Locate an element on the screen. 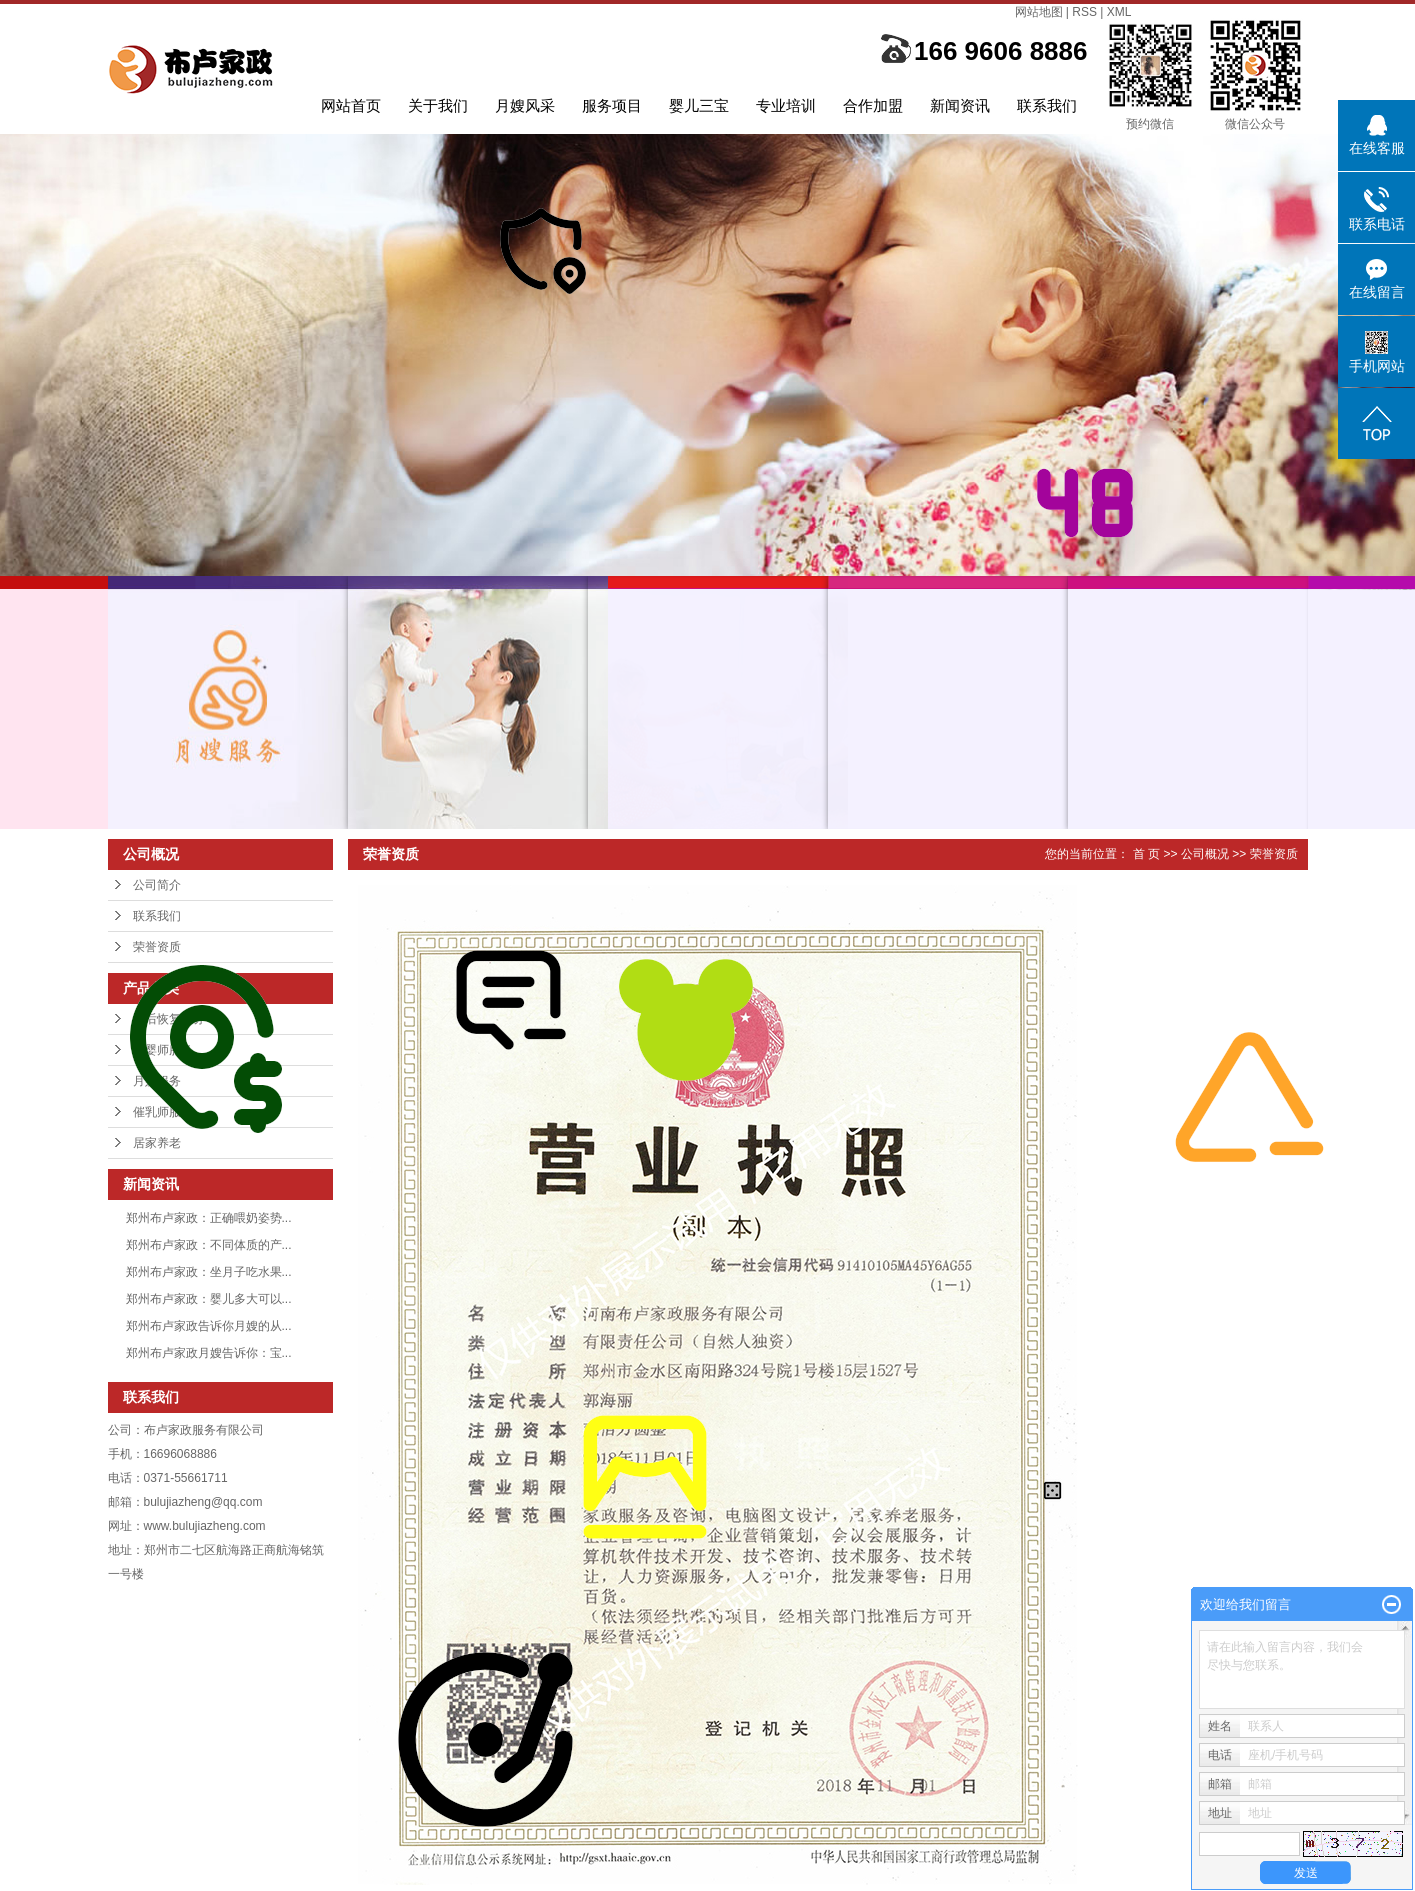 Image resolution: width=1415 pixels, height=1891 pixels. access music or audio library is located at coordinates (485, 1739).